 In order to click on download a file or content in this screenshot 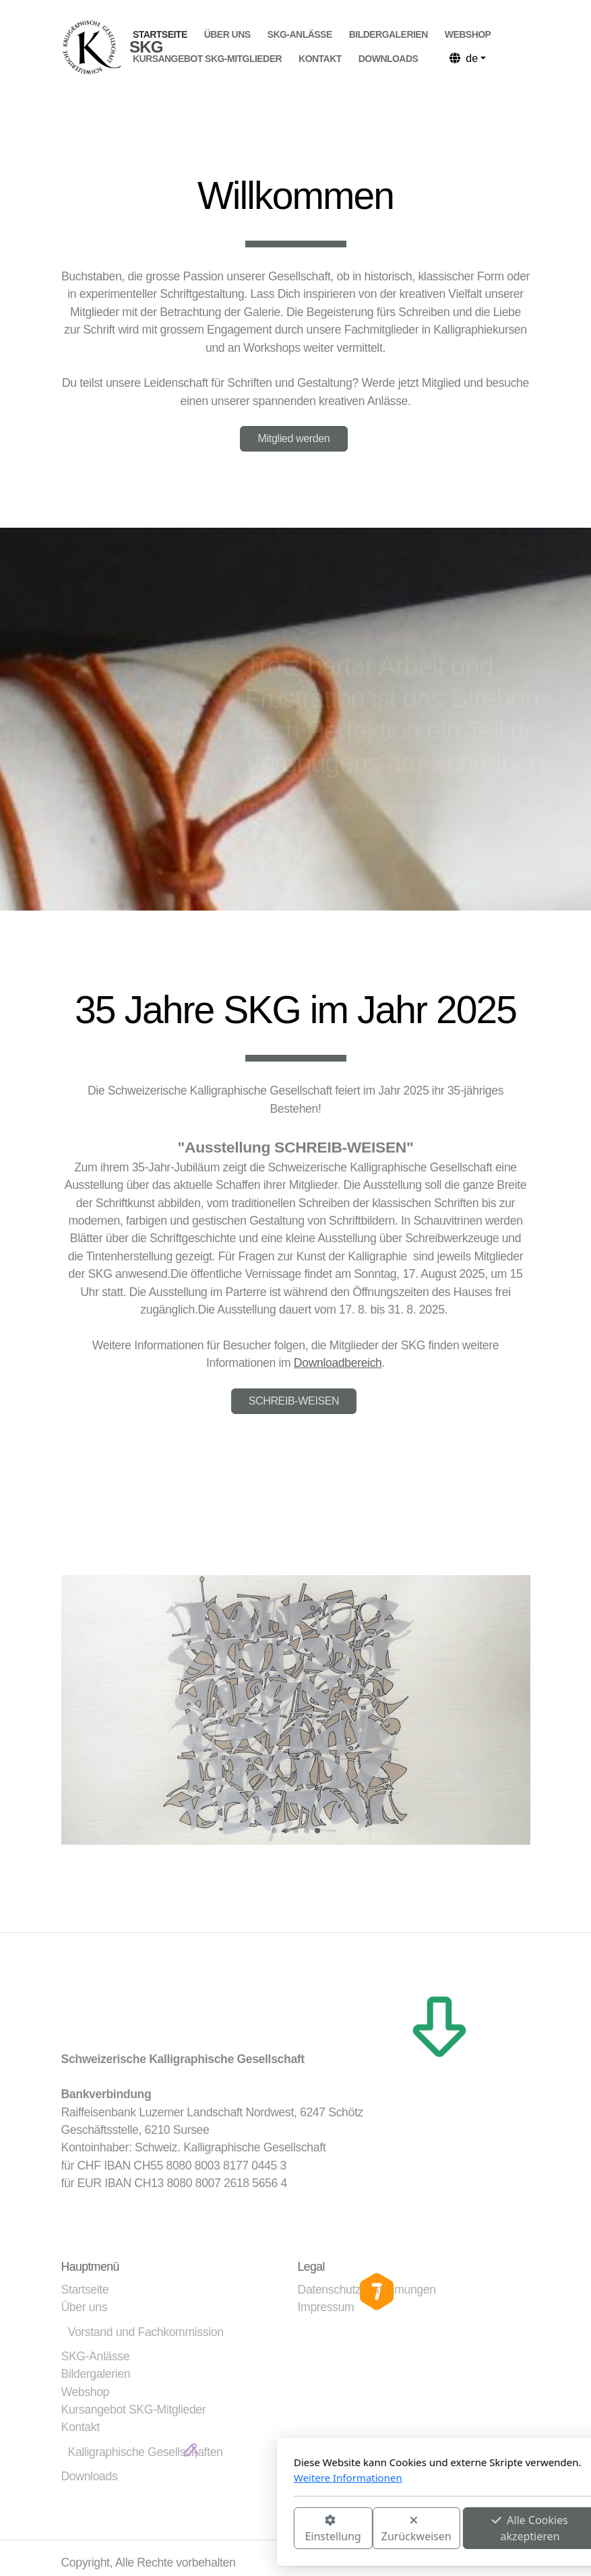, I will do `click(439, 2027)`.